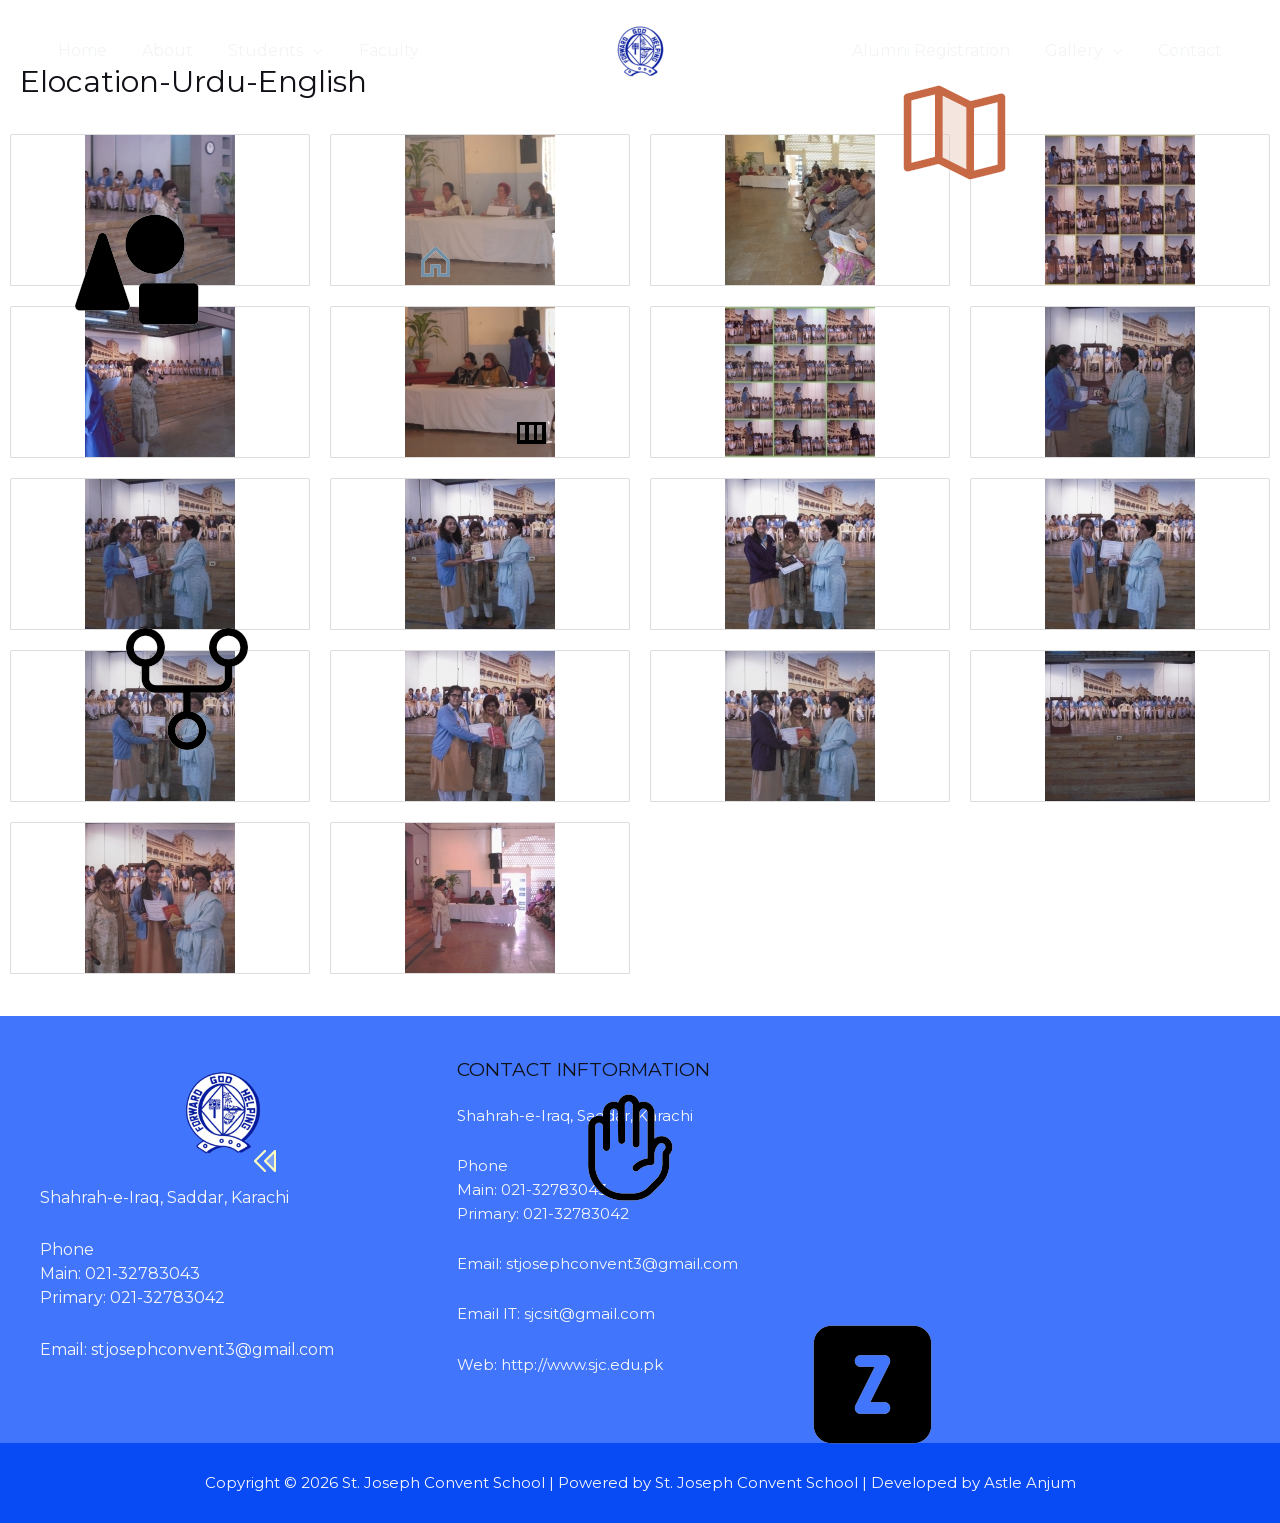 The height and width of the screenshot is (1523, 1280). What do you see at coordinates (266, 1161) in the screenshot?
I see `go back to the beginning` at bounding box center [266, 1161].